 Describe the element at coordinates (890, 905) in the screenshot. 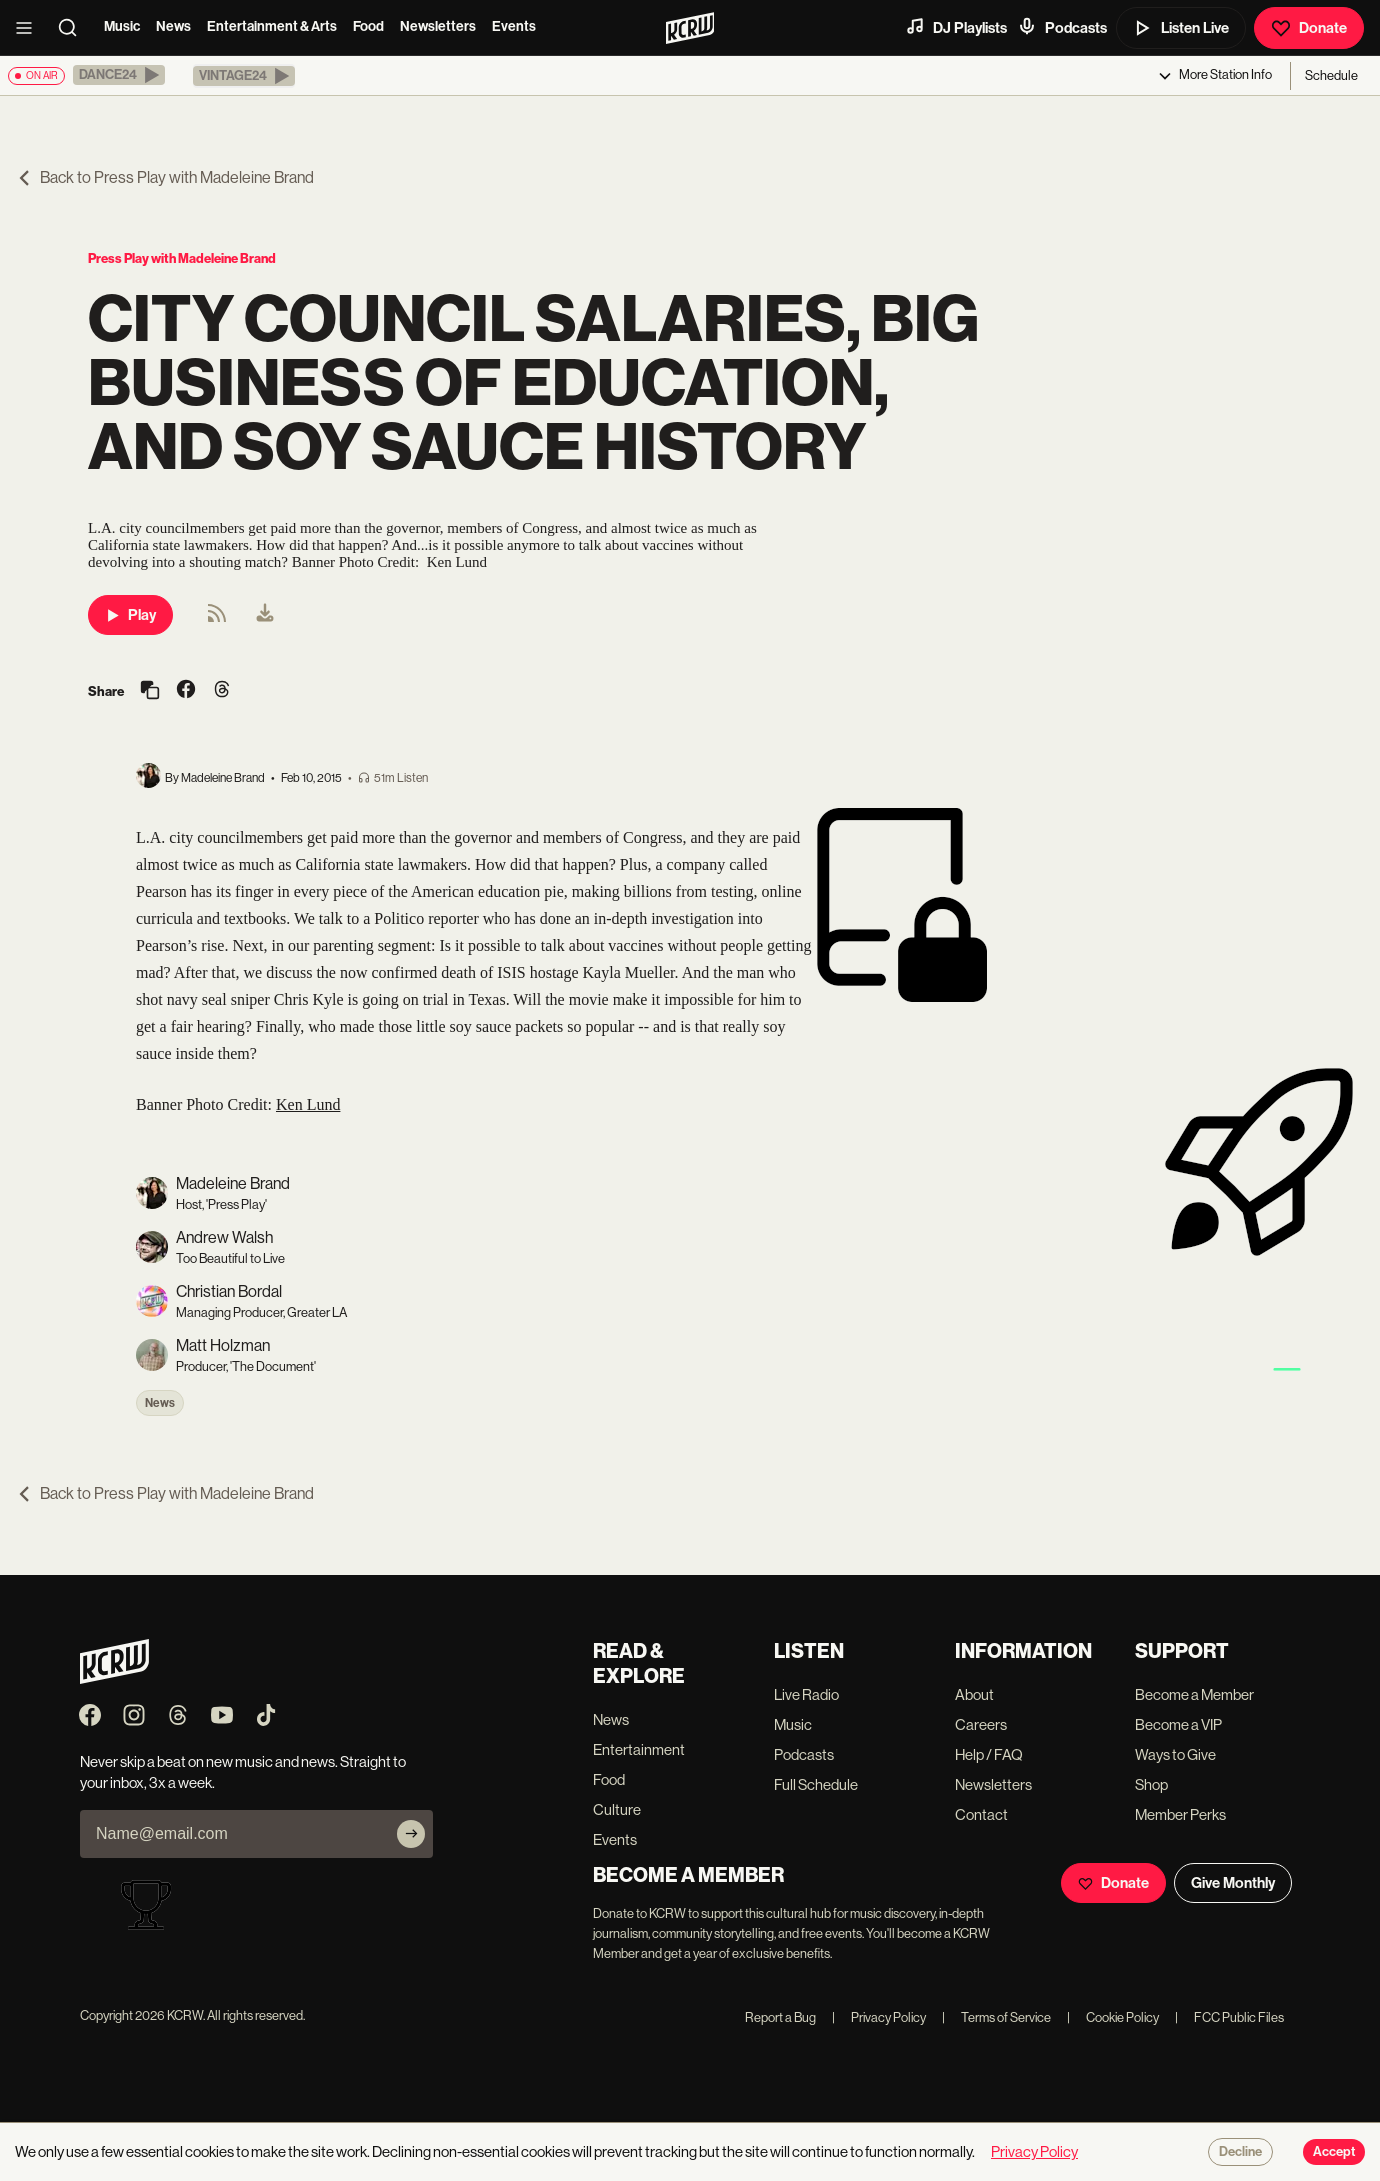

I see `indicates a private or locked repository` at that location.